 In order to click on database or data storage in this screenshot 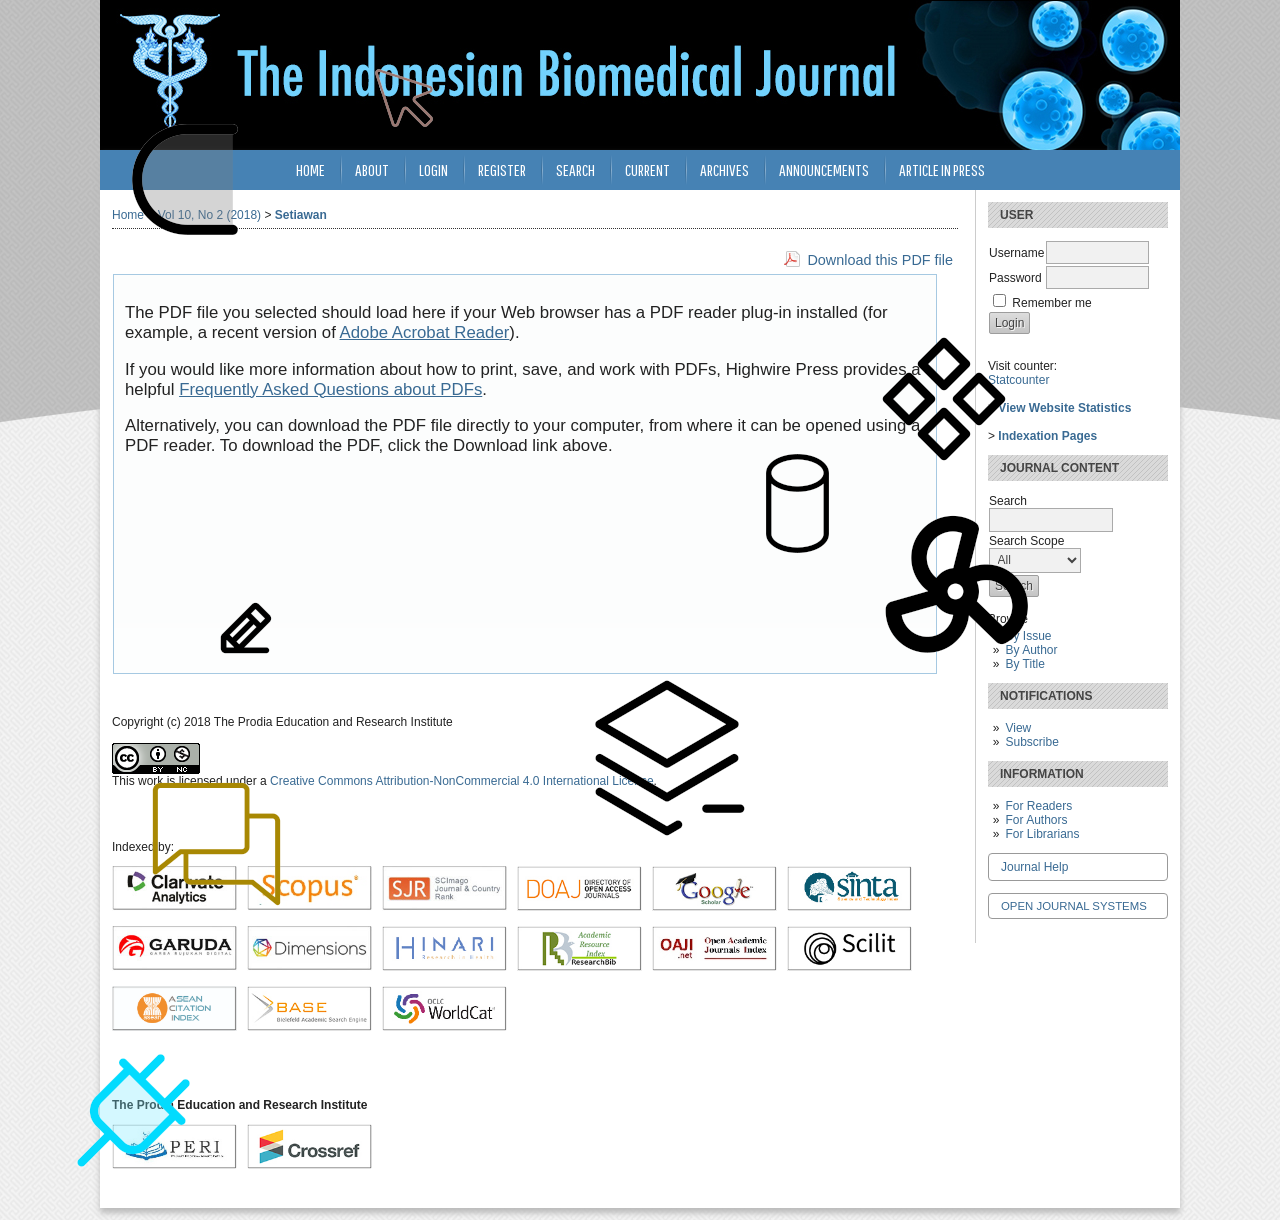, I will do `click(797, 503)`.